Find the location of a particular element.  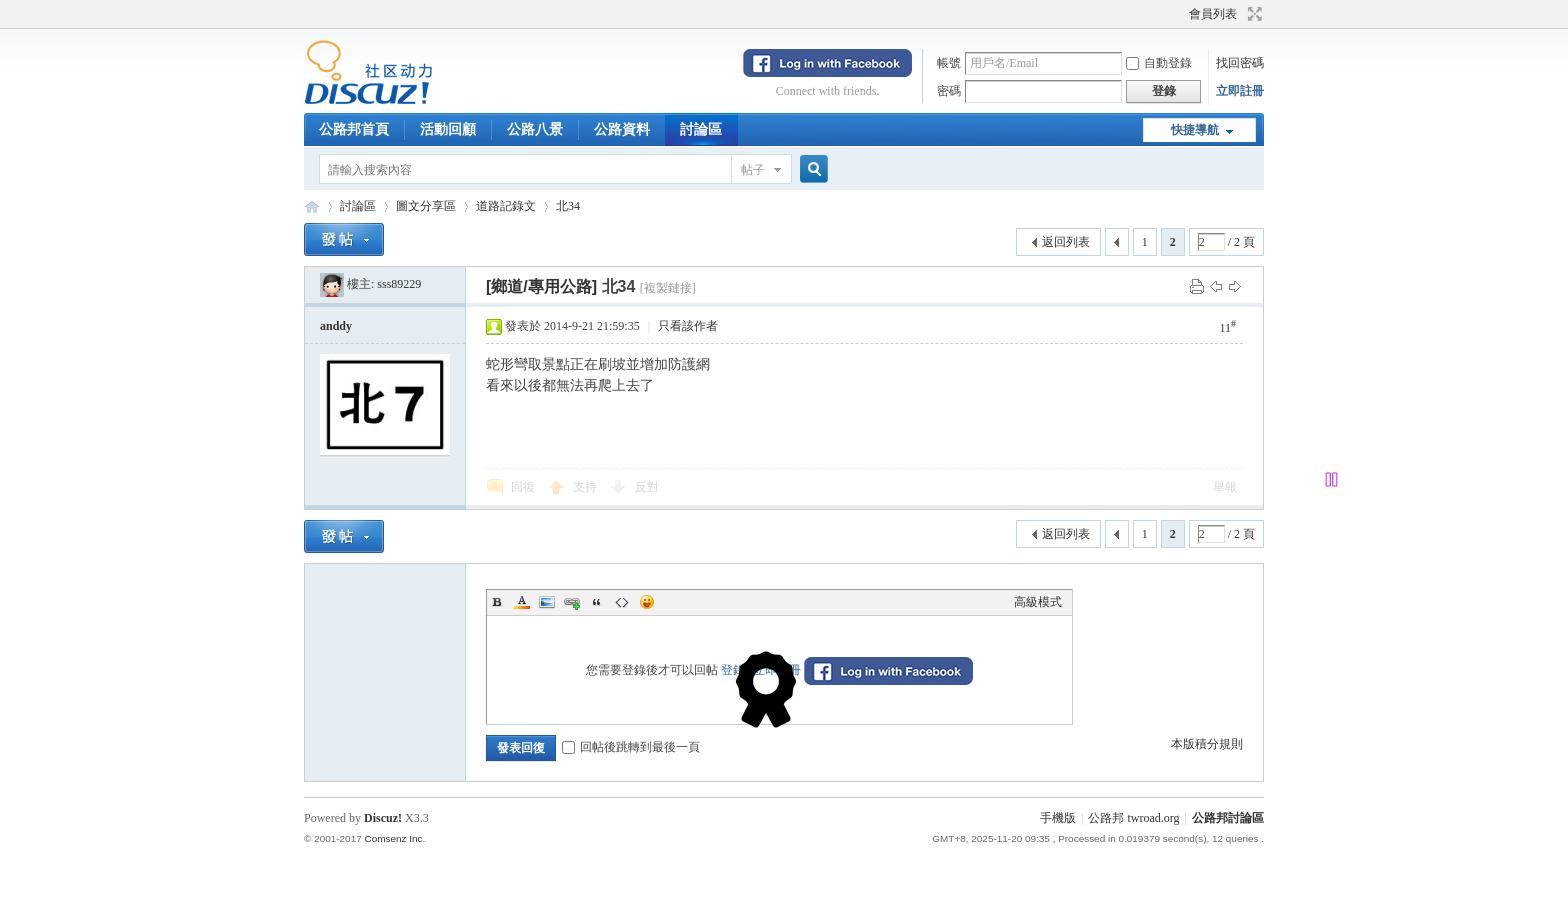

view achievements or awards is located at coordinates (766, 690).